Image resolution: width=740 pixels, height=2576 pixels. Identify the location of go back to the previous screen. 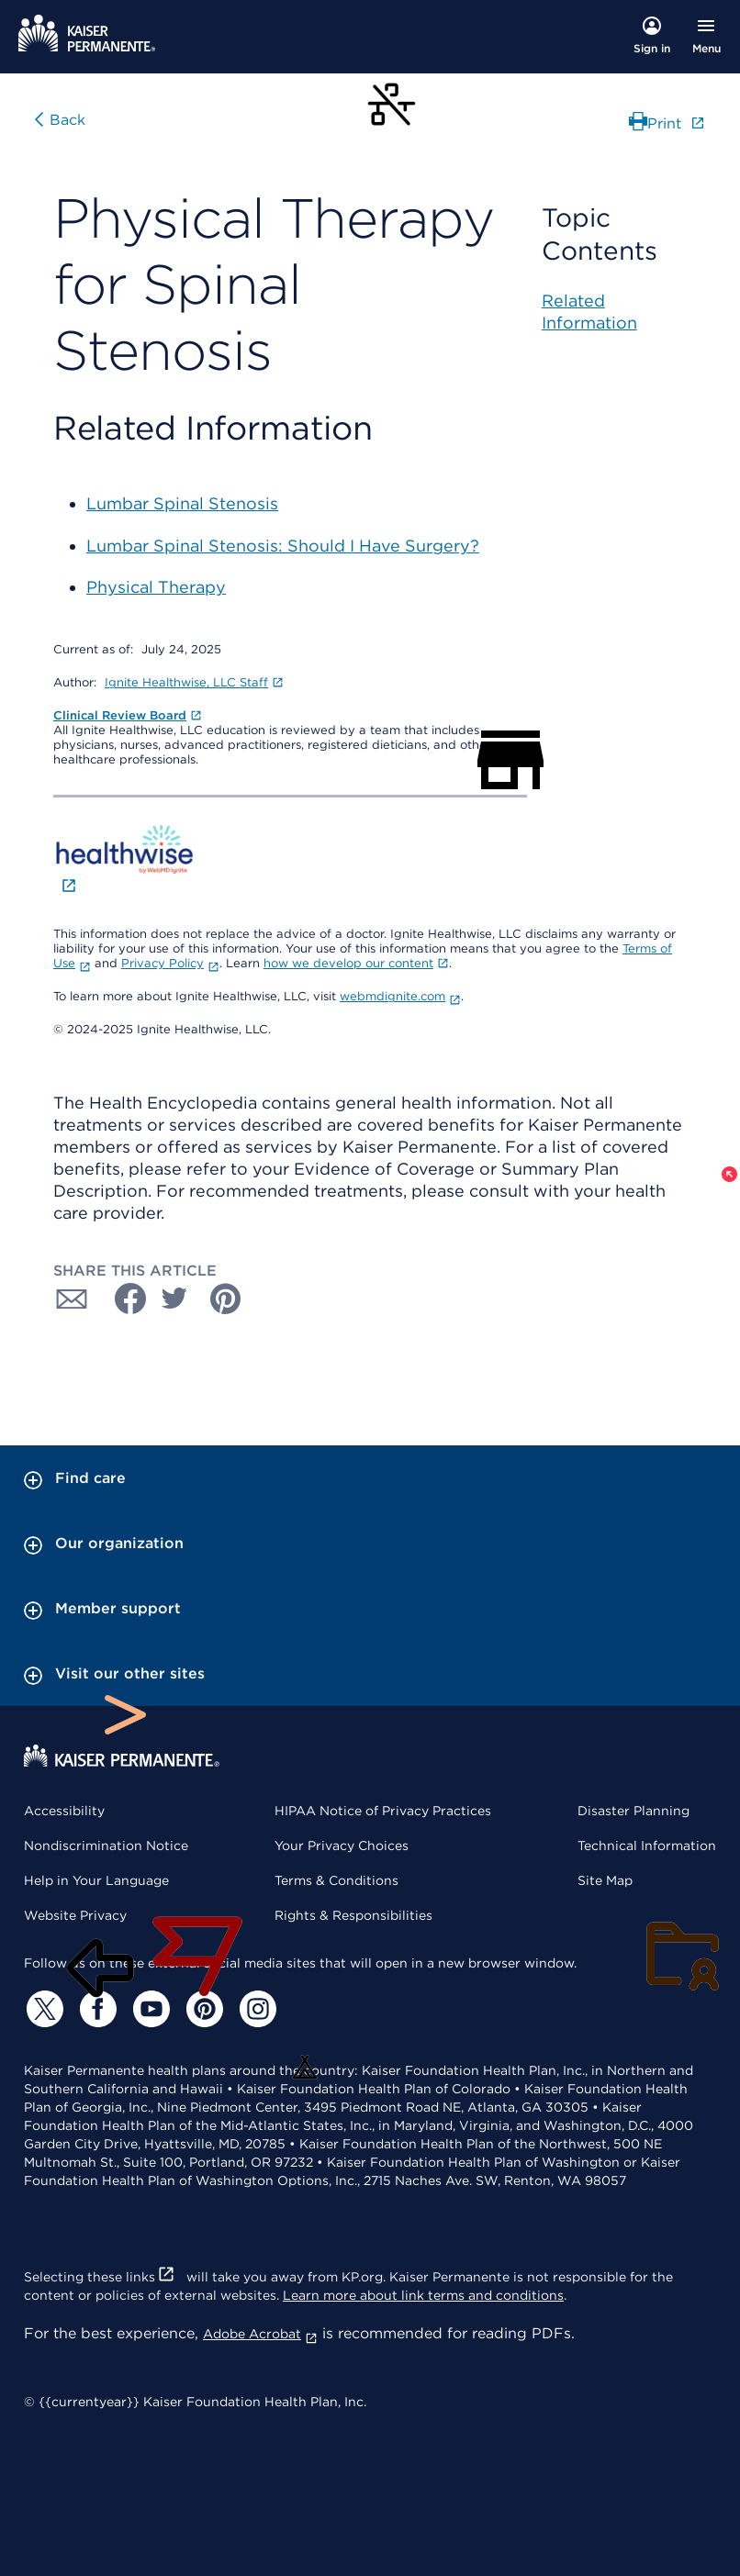
(99, 1968).